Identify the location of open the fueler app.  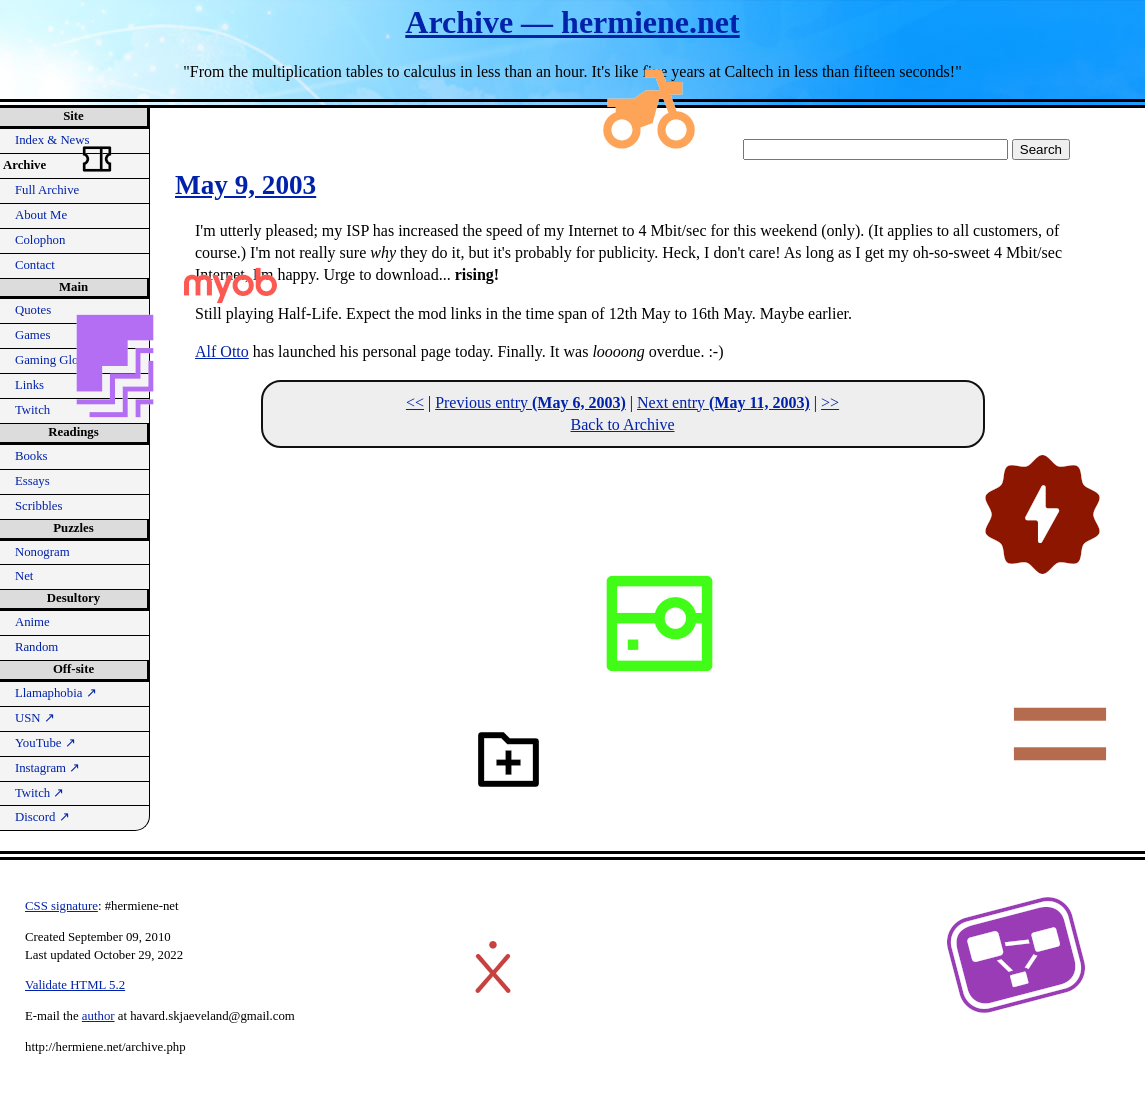
(1042, 514).